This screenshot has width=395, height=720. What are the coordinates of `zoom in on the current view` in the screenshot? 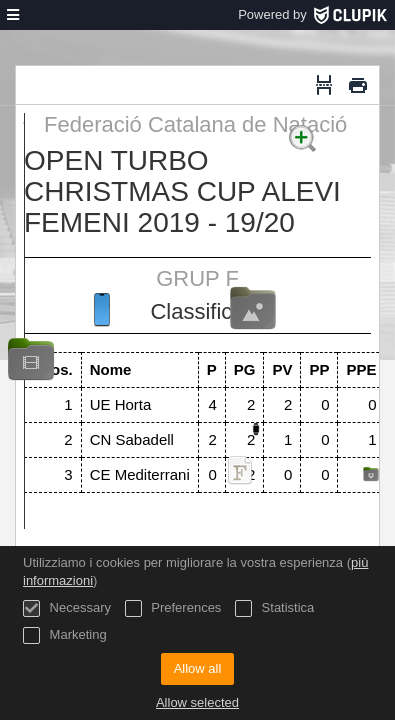 It's located at (302, 138).